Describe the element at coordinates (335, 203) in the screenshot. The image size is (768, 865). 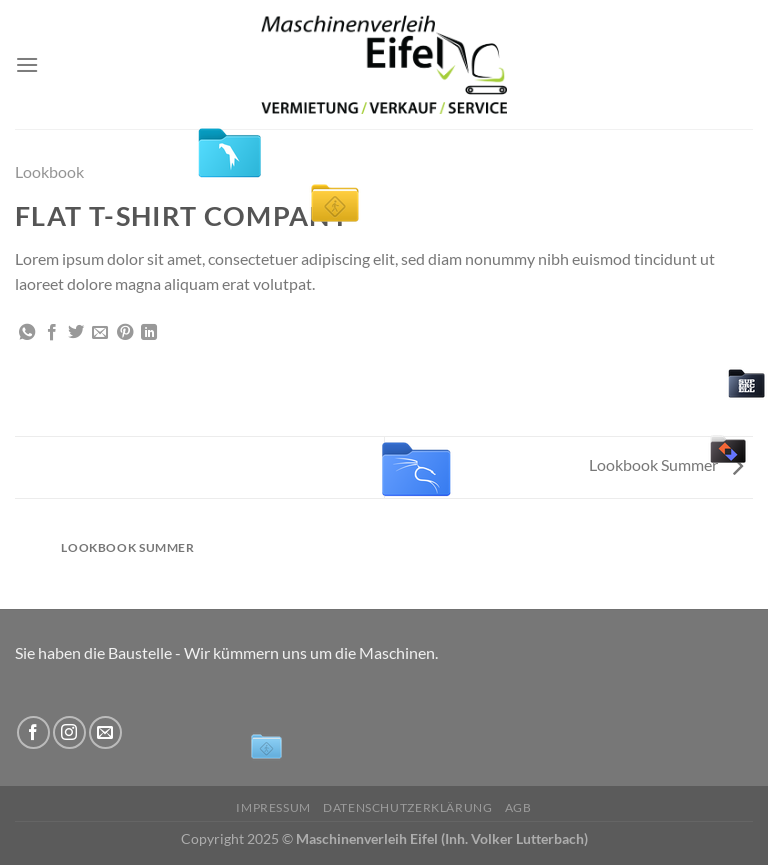
I see `access the public folder for shared files` at that location.